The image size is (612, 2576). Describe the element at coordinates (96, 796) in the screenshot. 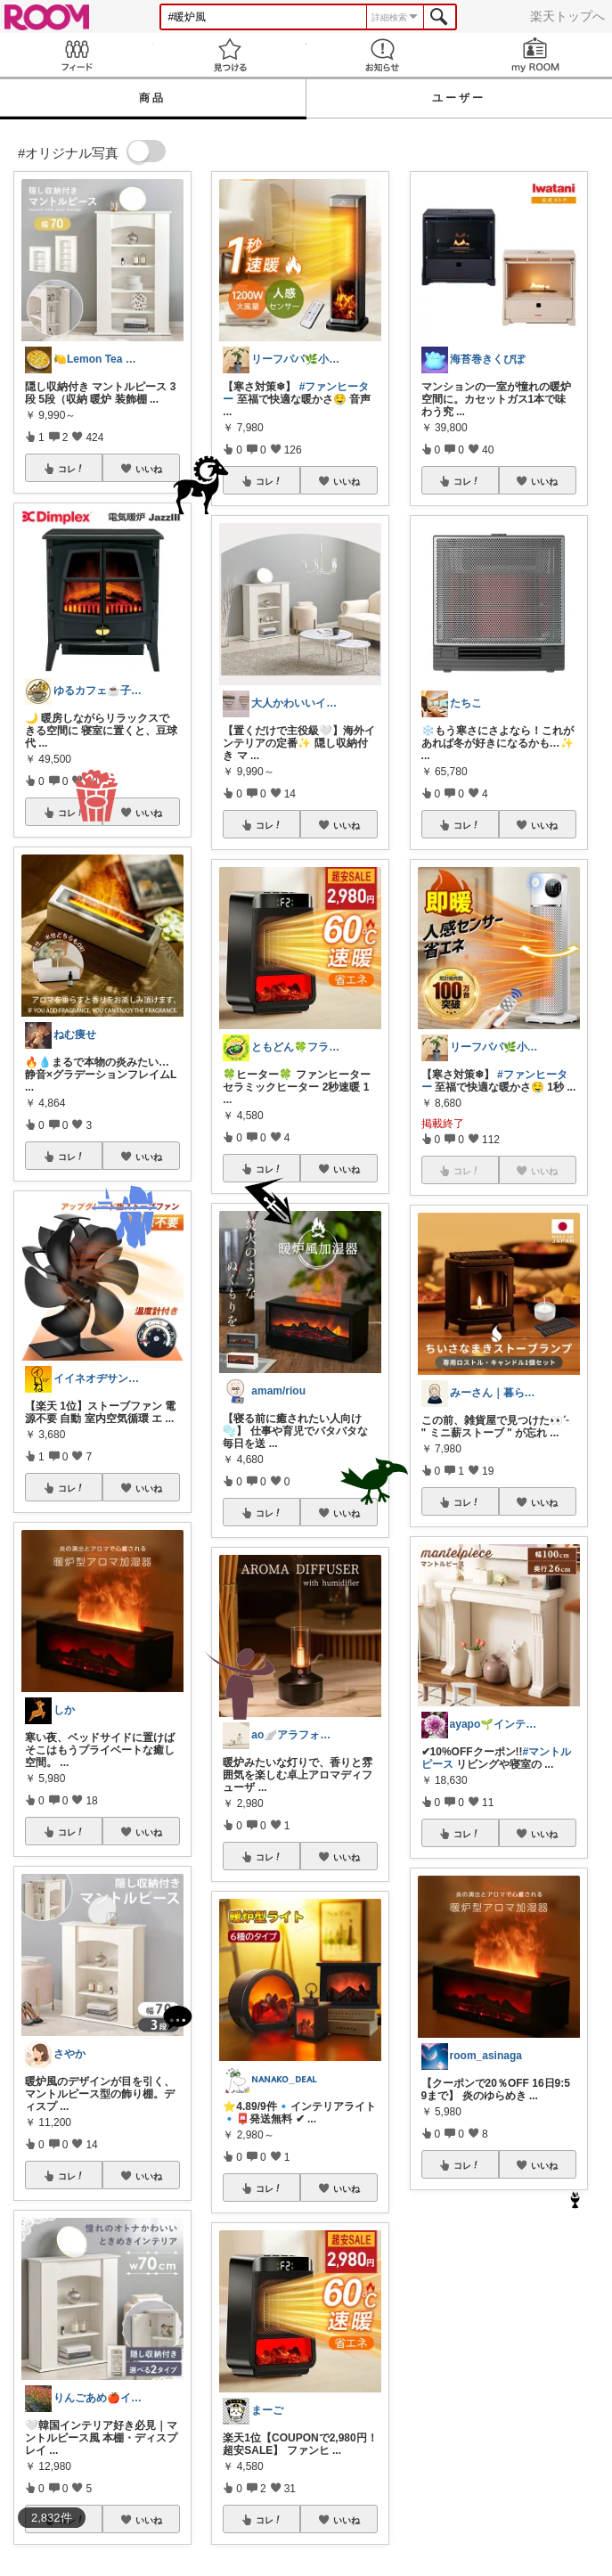

I see `browse movies or entertainment content` at that location.